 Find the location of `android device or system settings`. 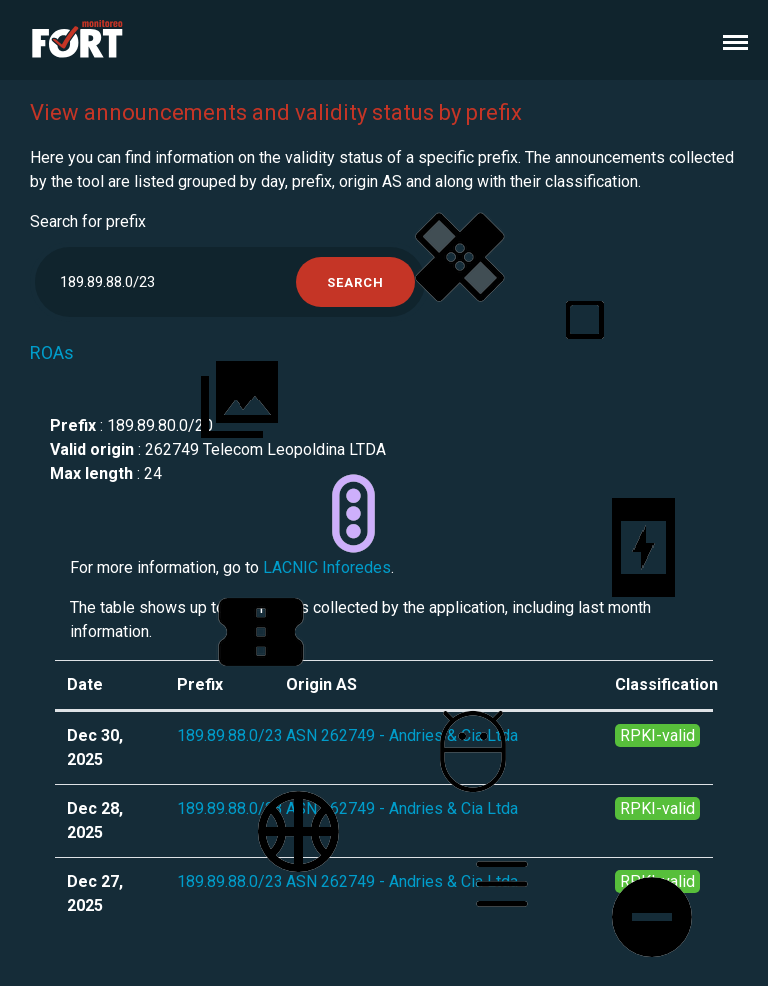

android device or system settings is located at coordinates (473, 750).